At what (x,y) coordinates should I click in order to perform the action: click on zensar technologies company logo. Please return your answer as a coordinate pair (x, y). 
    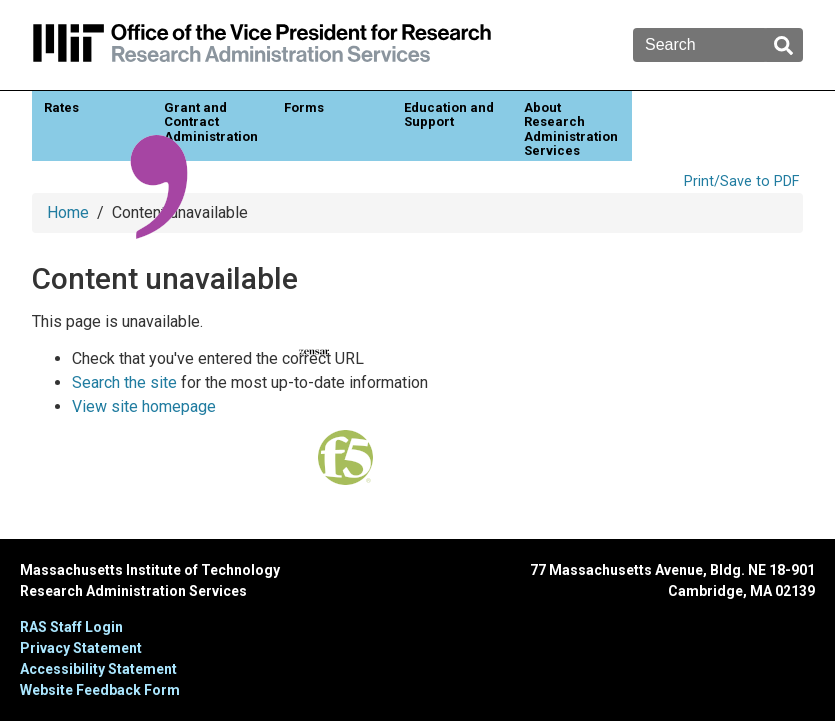
    Looking at the image, I should click on (314, 352).